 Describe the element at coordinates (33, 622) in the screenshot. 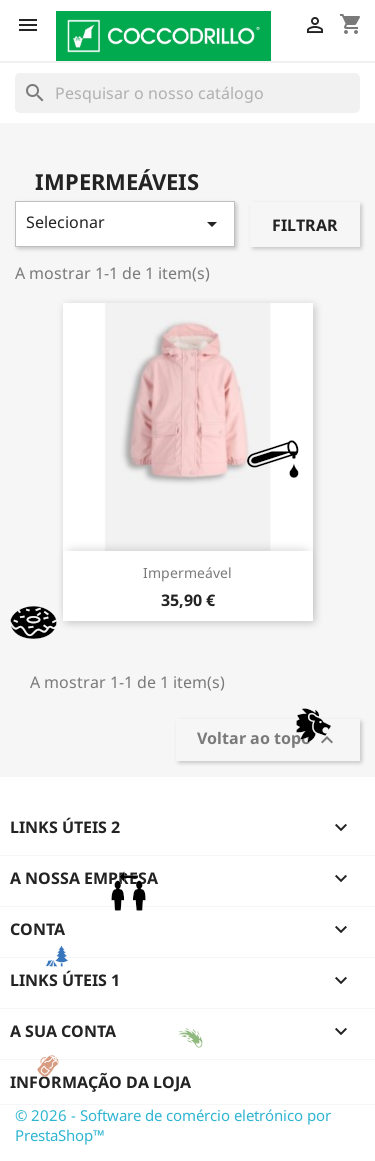

I see `access food or bakery category` at that location.